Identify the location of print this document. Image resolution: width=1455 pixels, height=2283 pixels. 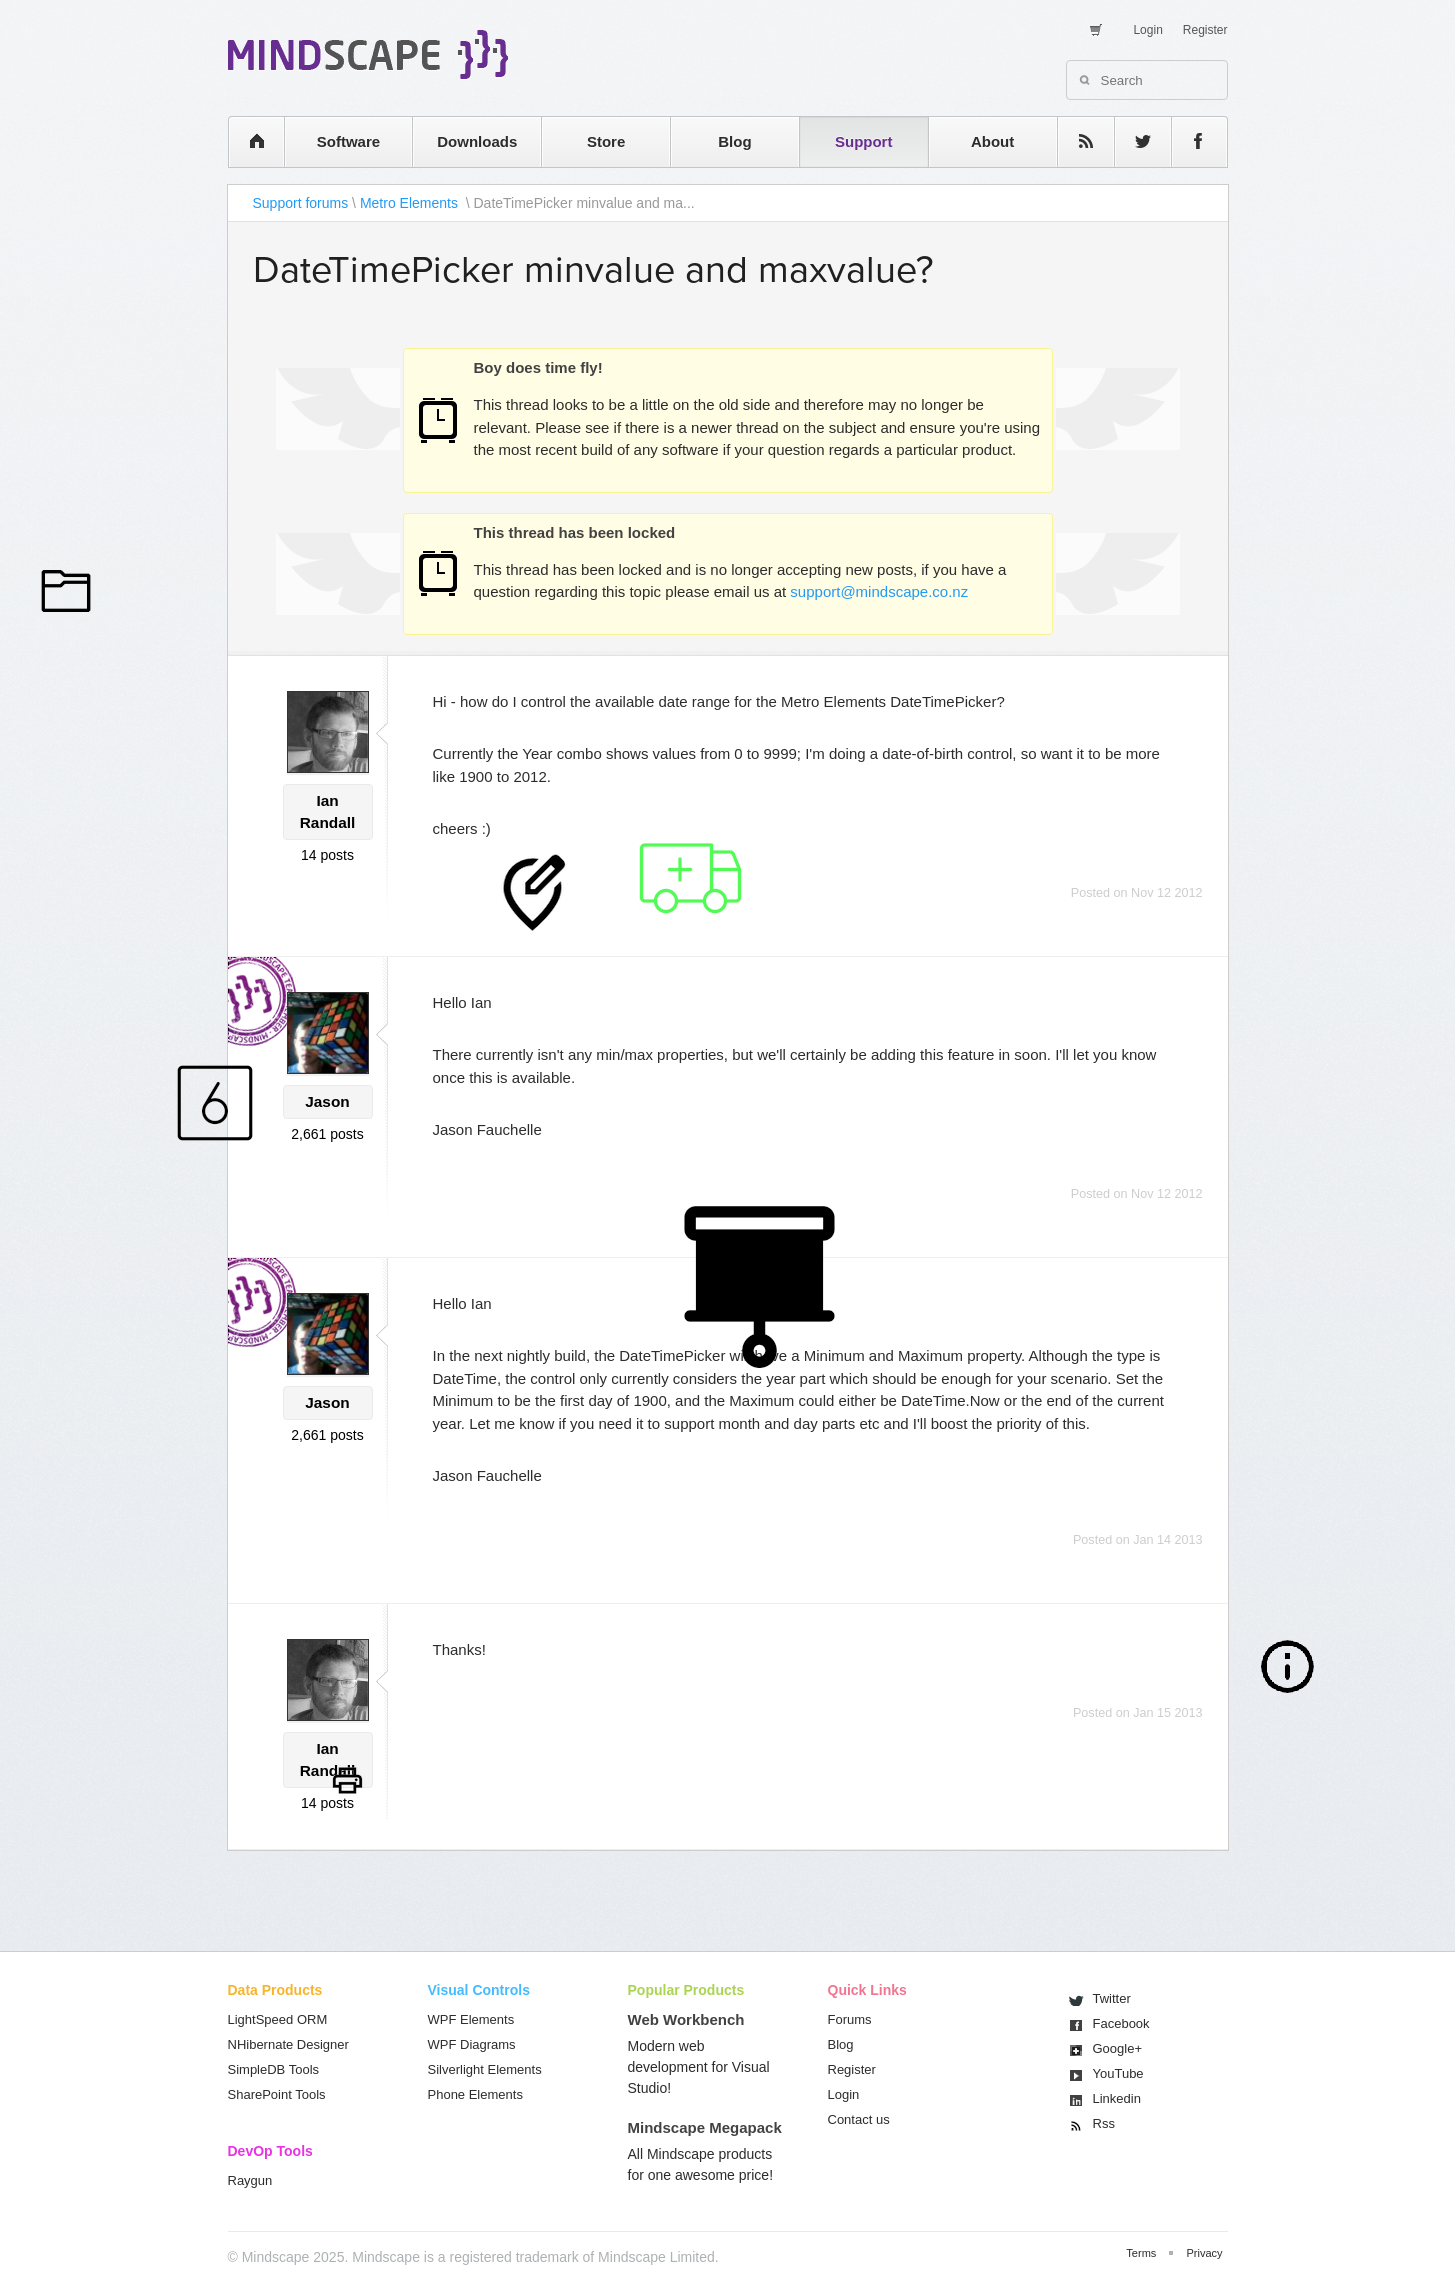
(347, 1780).